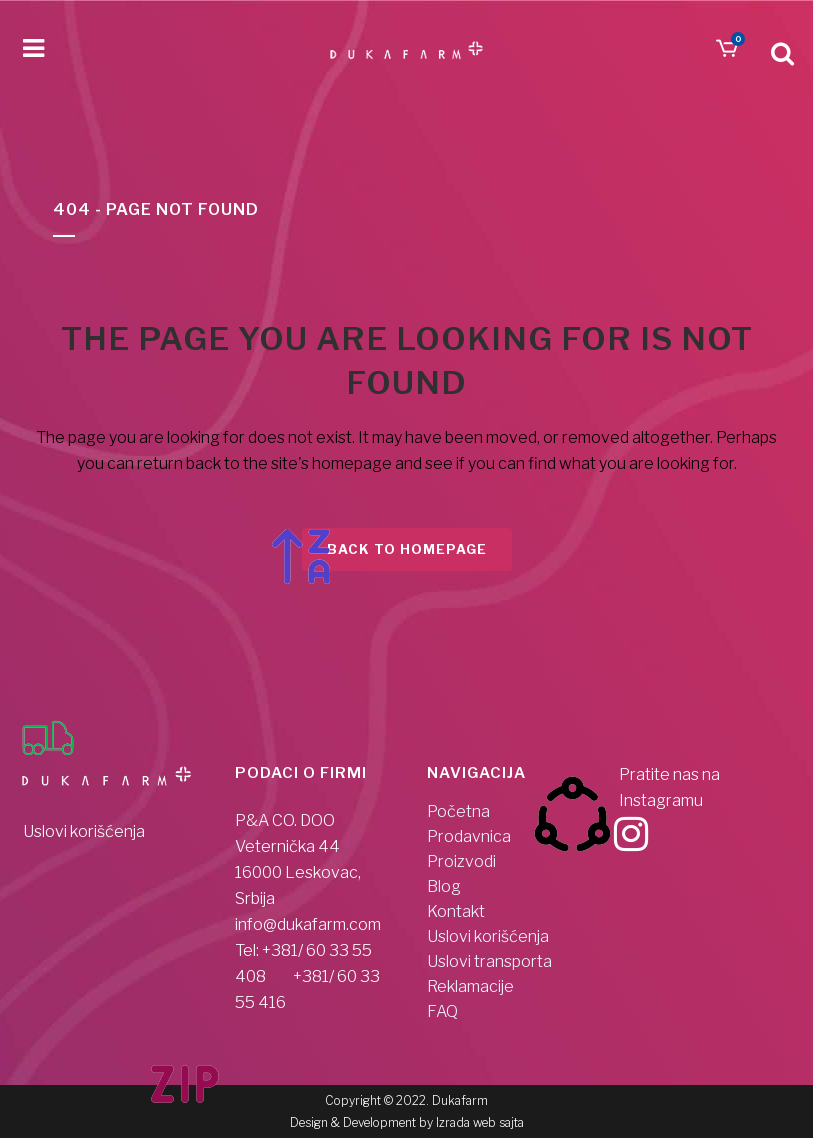 This screenshot has width=813, height=1138. I want to click on view shipping or delivery status, so click(48, 738).